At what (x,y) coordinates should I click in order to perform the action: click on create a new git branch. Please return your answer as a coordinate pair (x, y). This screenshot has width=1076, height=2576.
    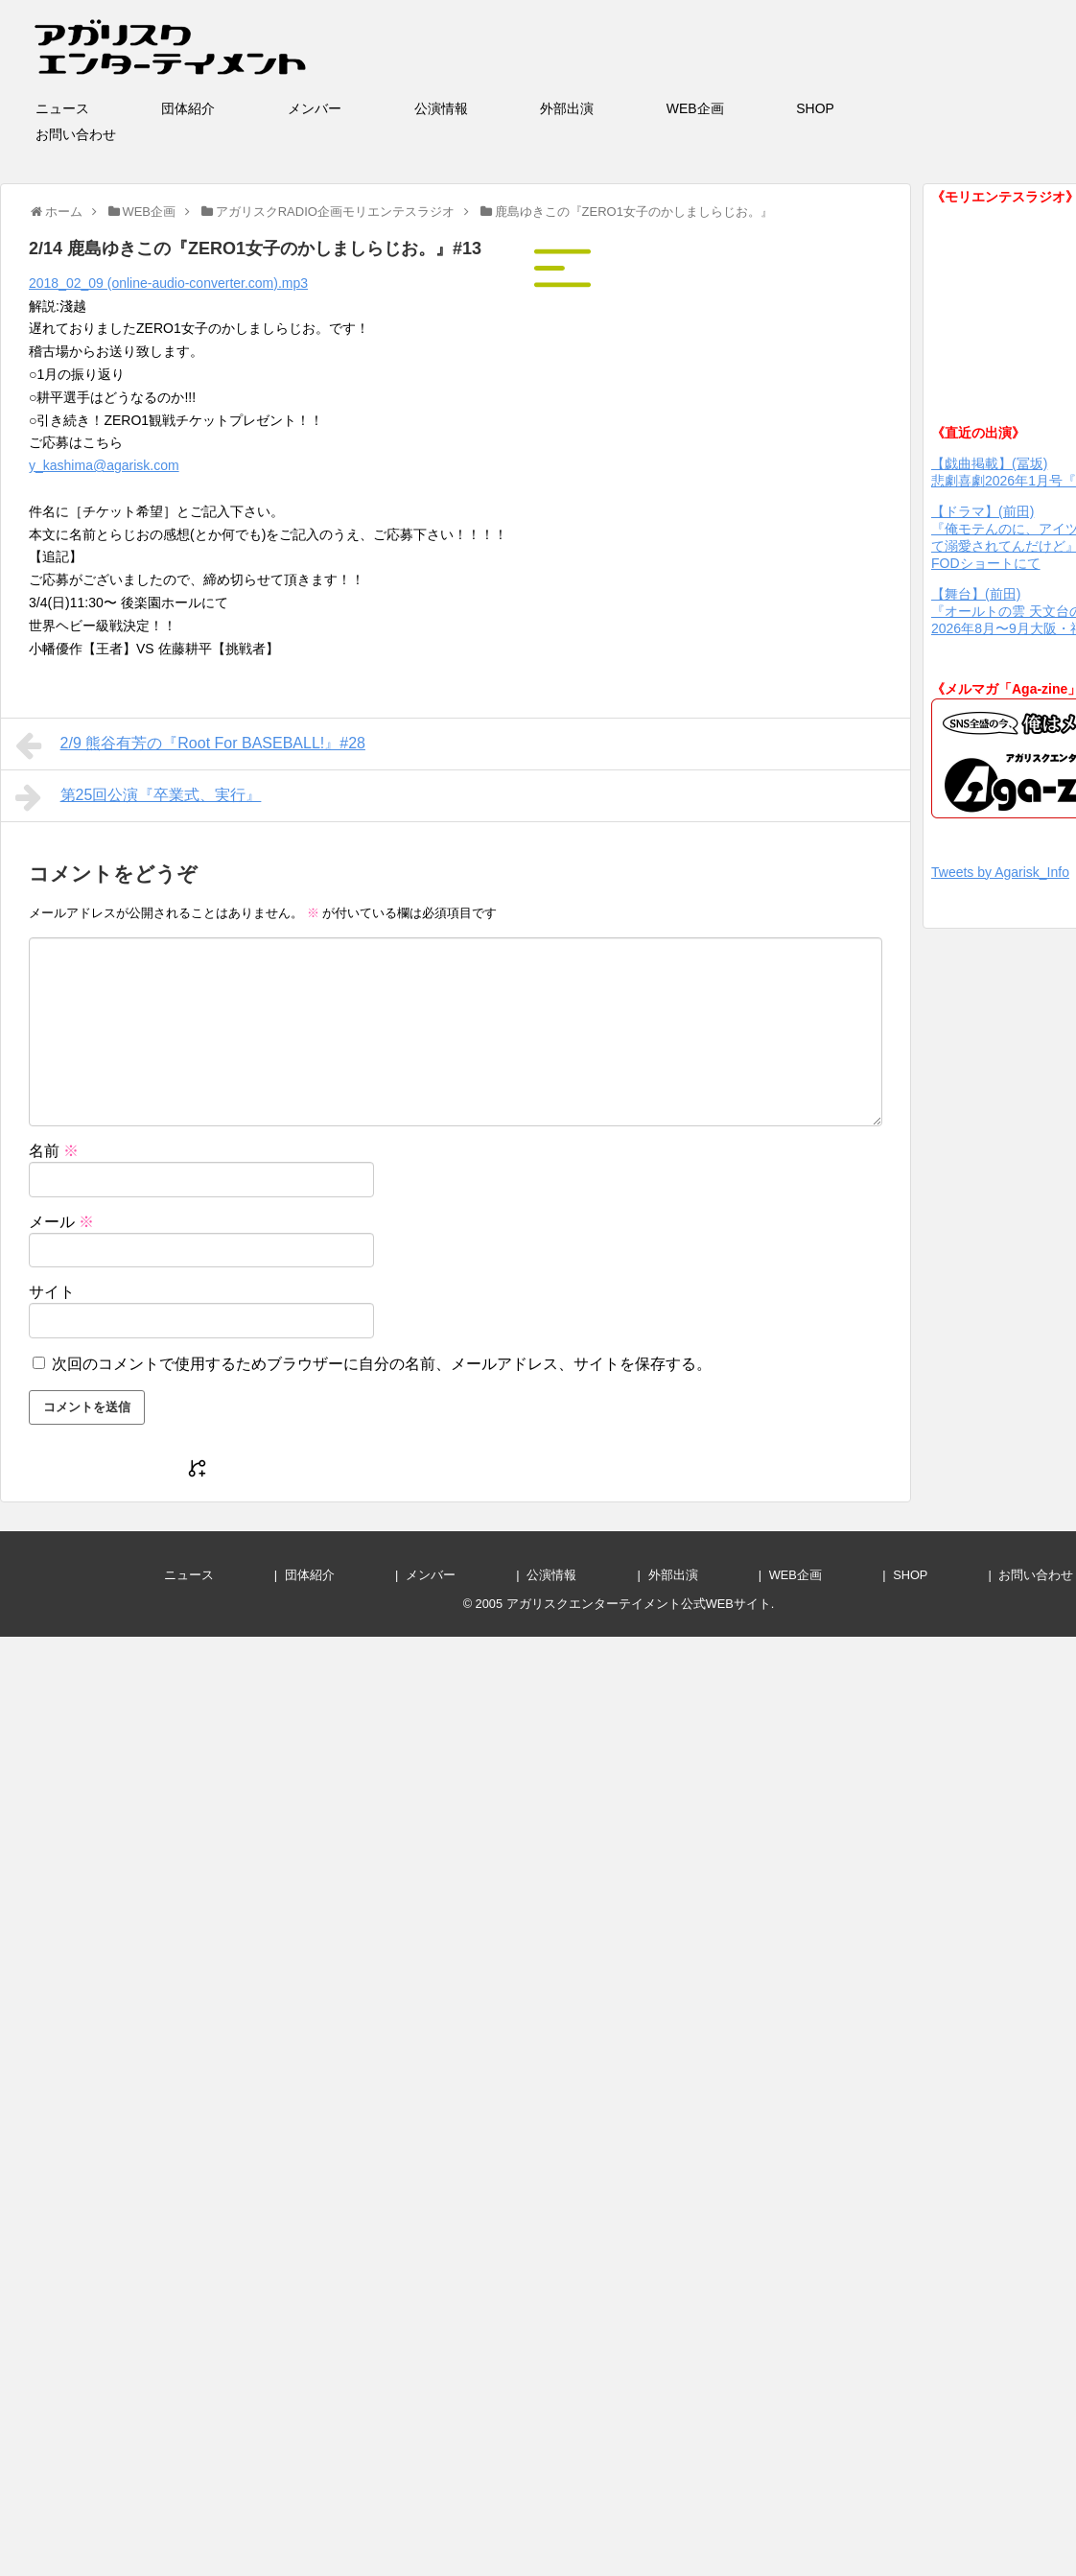
    Looking at the image, I should click on (197, 1468).